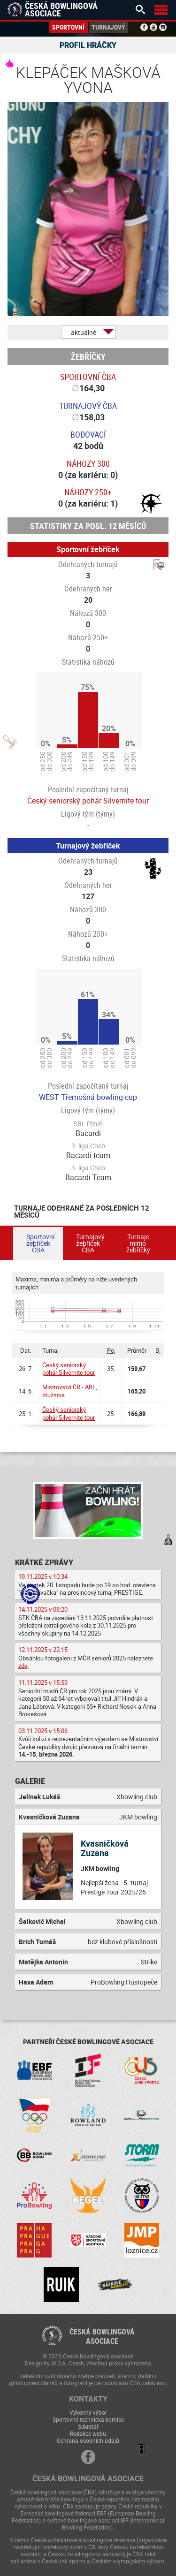  I want to click on view subway or metro transit options, so click(159, 564).